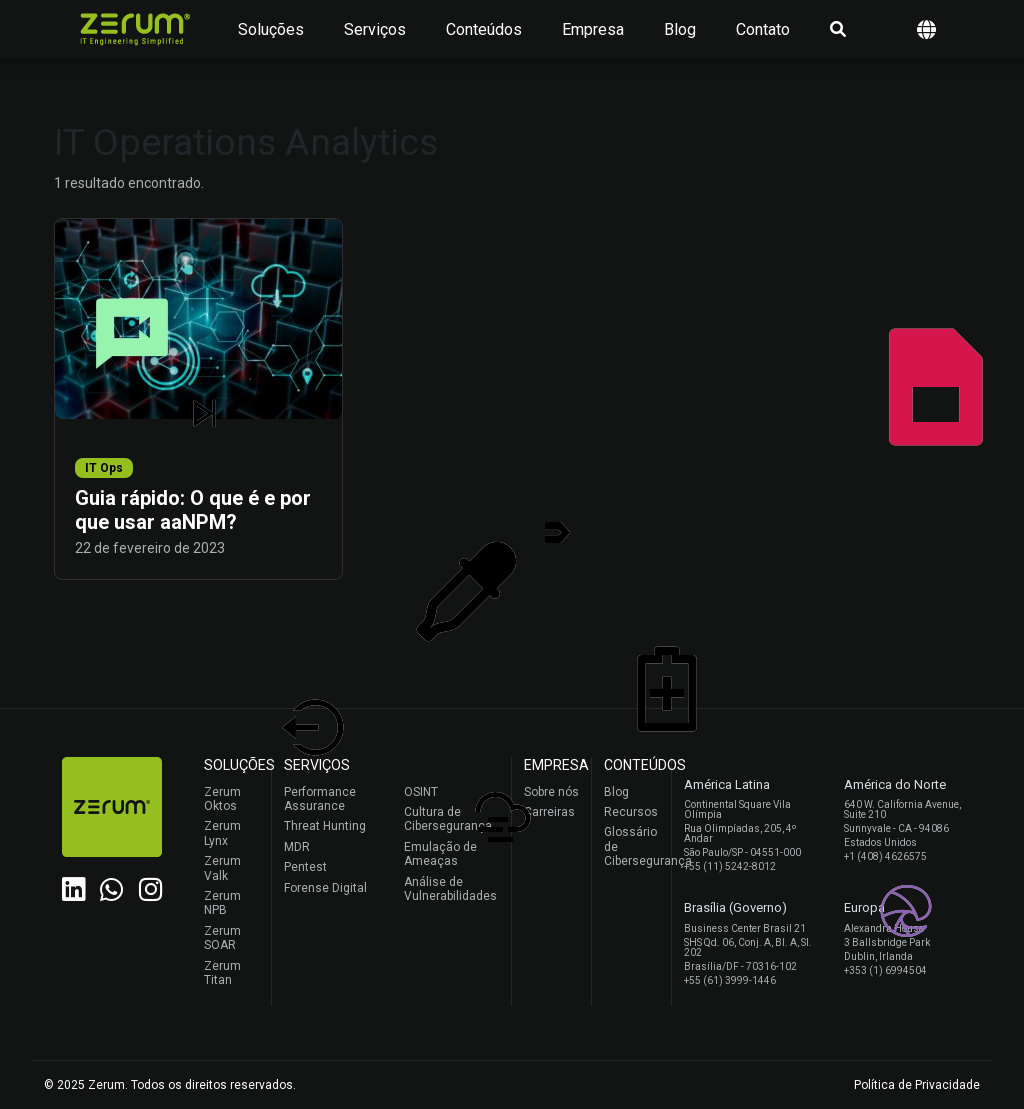 The image size is (1024, 1109). I want to click on skip to the next track, so click(205, 413).